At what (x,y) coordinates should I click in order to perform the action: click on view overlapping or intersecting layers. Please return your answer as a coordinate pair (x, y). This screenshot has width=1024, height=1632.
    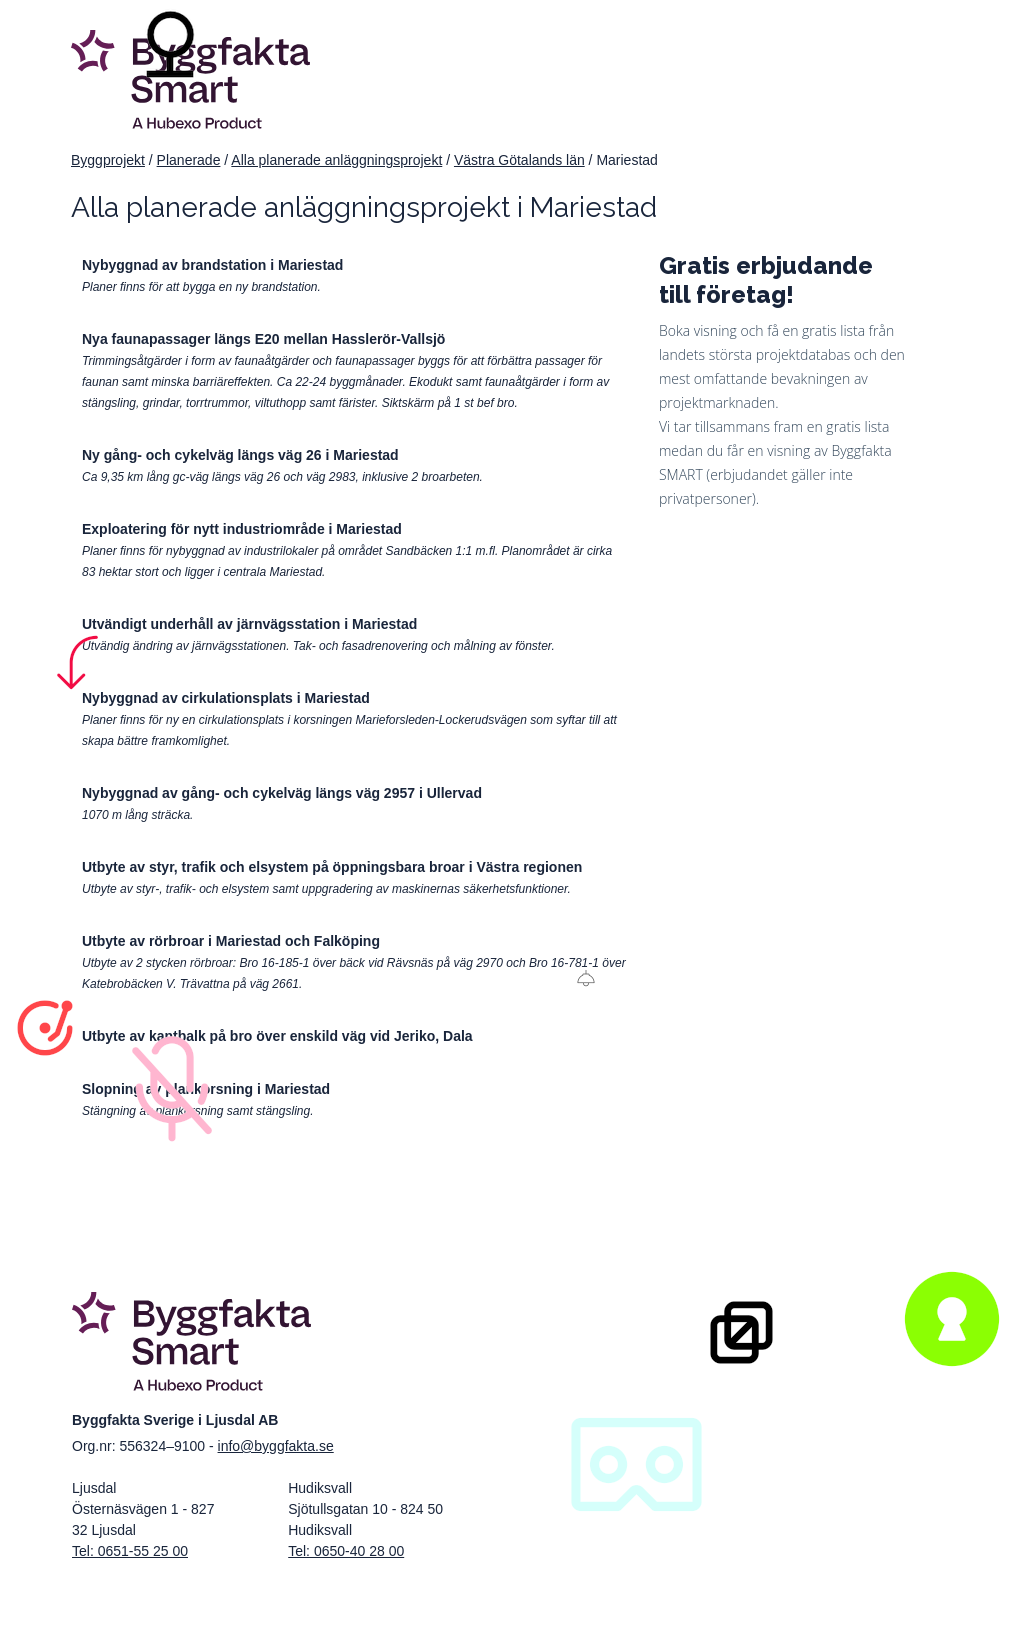
    Looking at the image, I should click on (741, 1332).